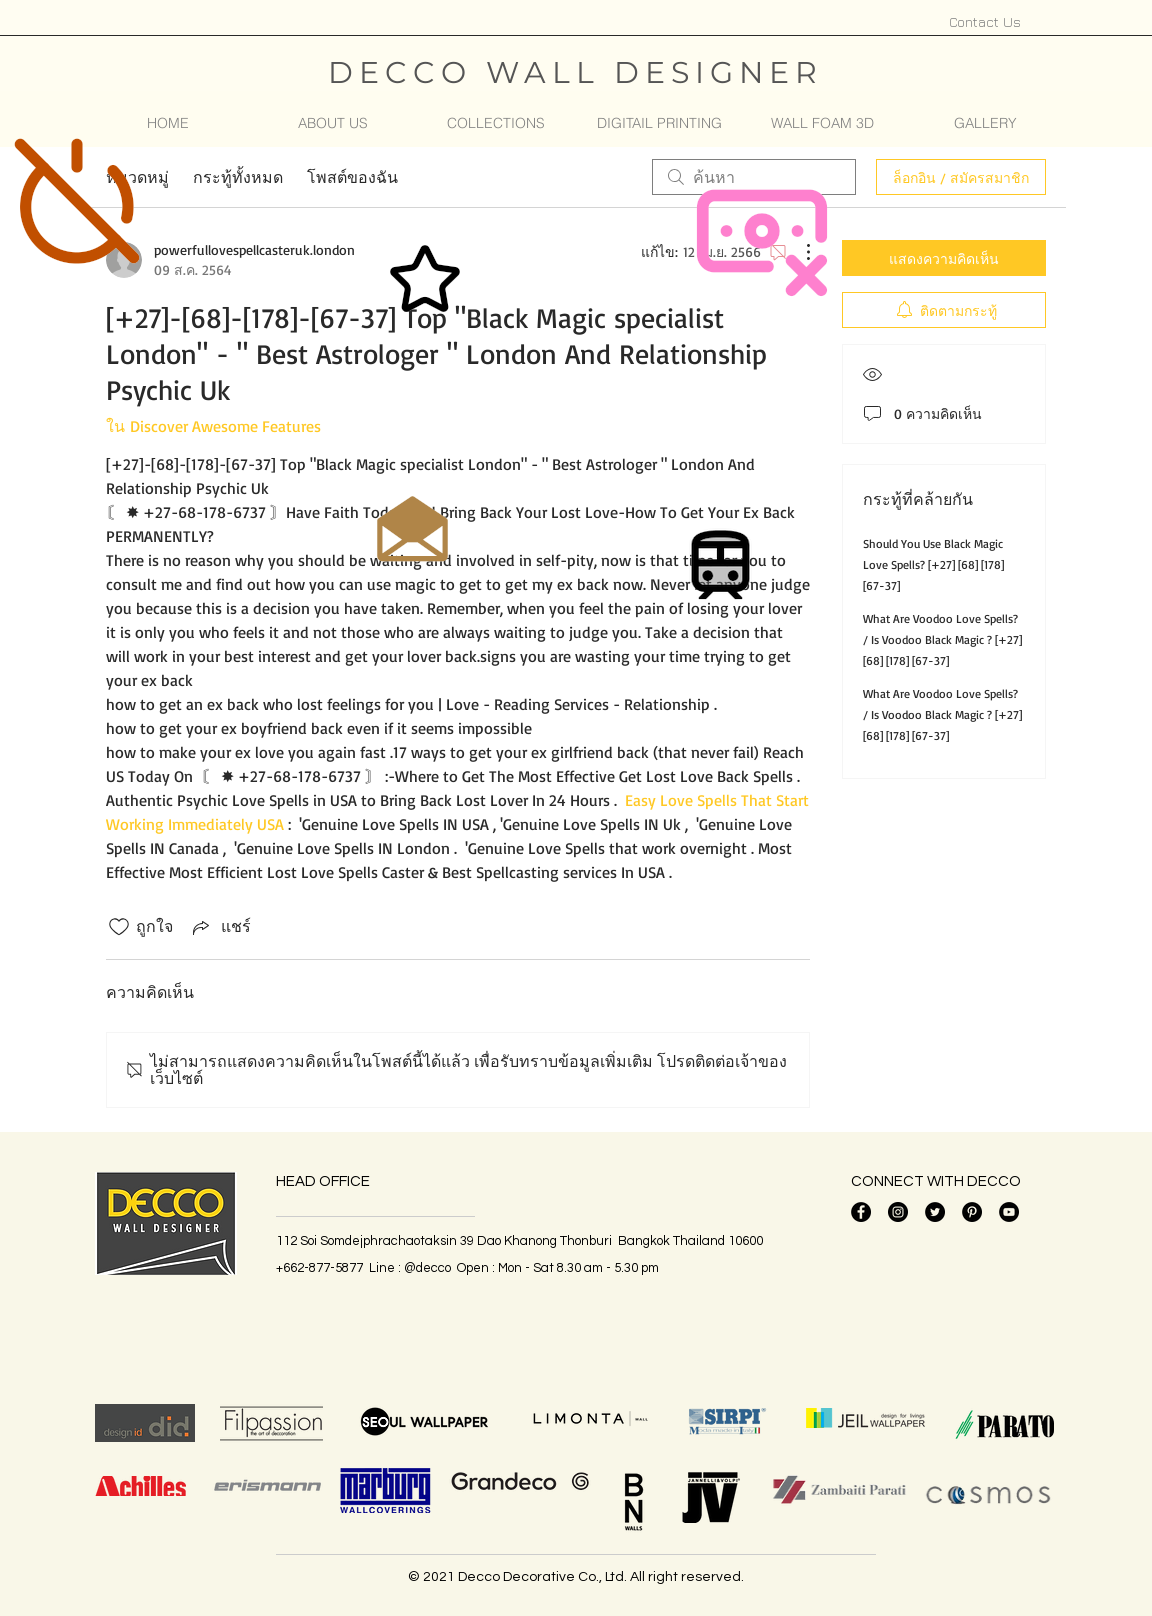 This screenshot has width=1152, height=1616. Describe the element at coordinates (720, 566) in the screenshot. I see `view train schedules or routes` at that location.